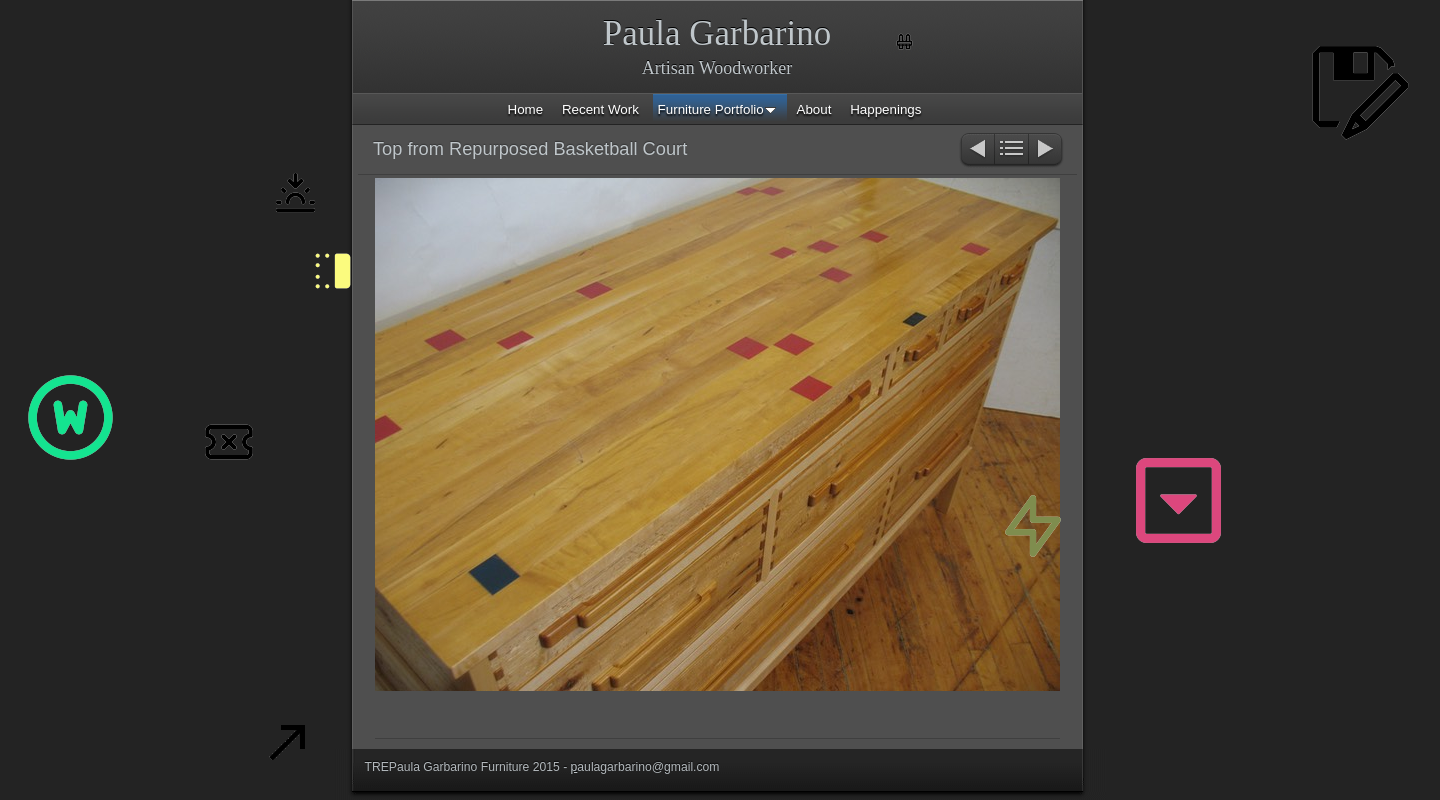  What do you see at coordinates (295, 192) in the screenshot?
I see `set display to evening or night mode` at bounding box center [295, 192].